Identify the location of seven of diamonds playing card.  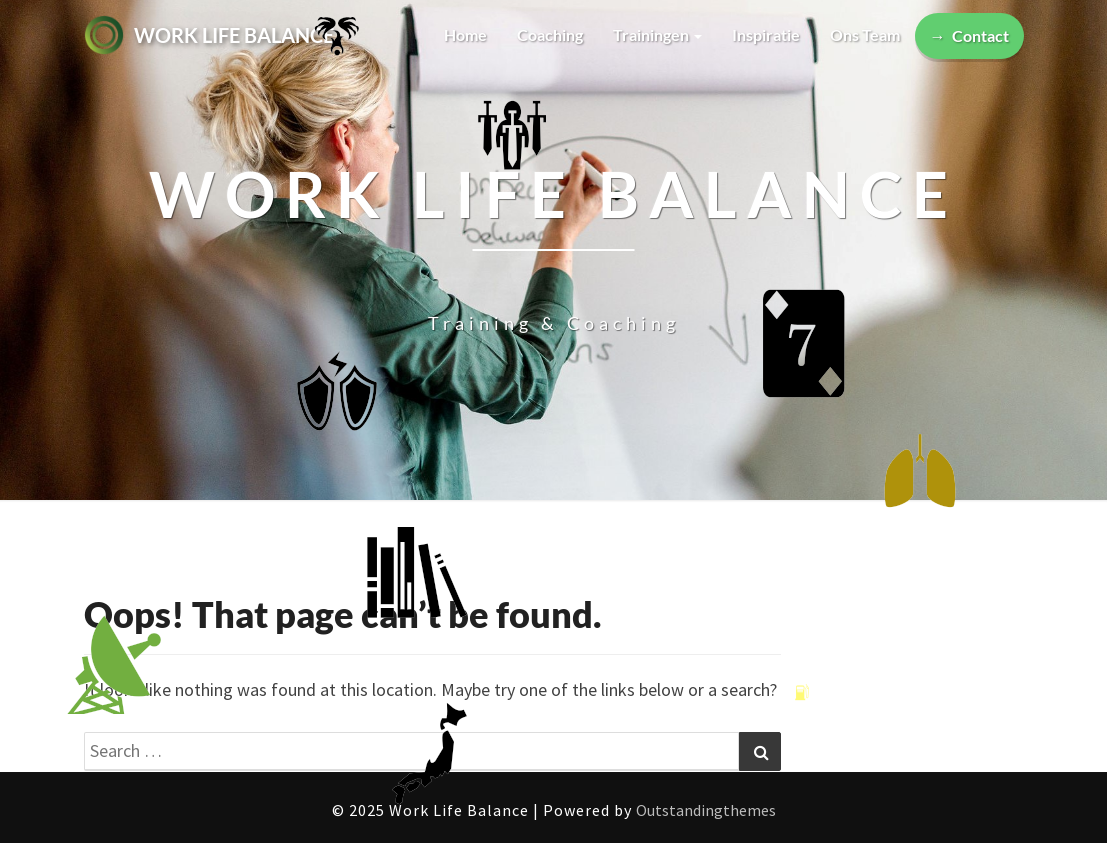
(803, 343).